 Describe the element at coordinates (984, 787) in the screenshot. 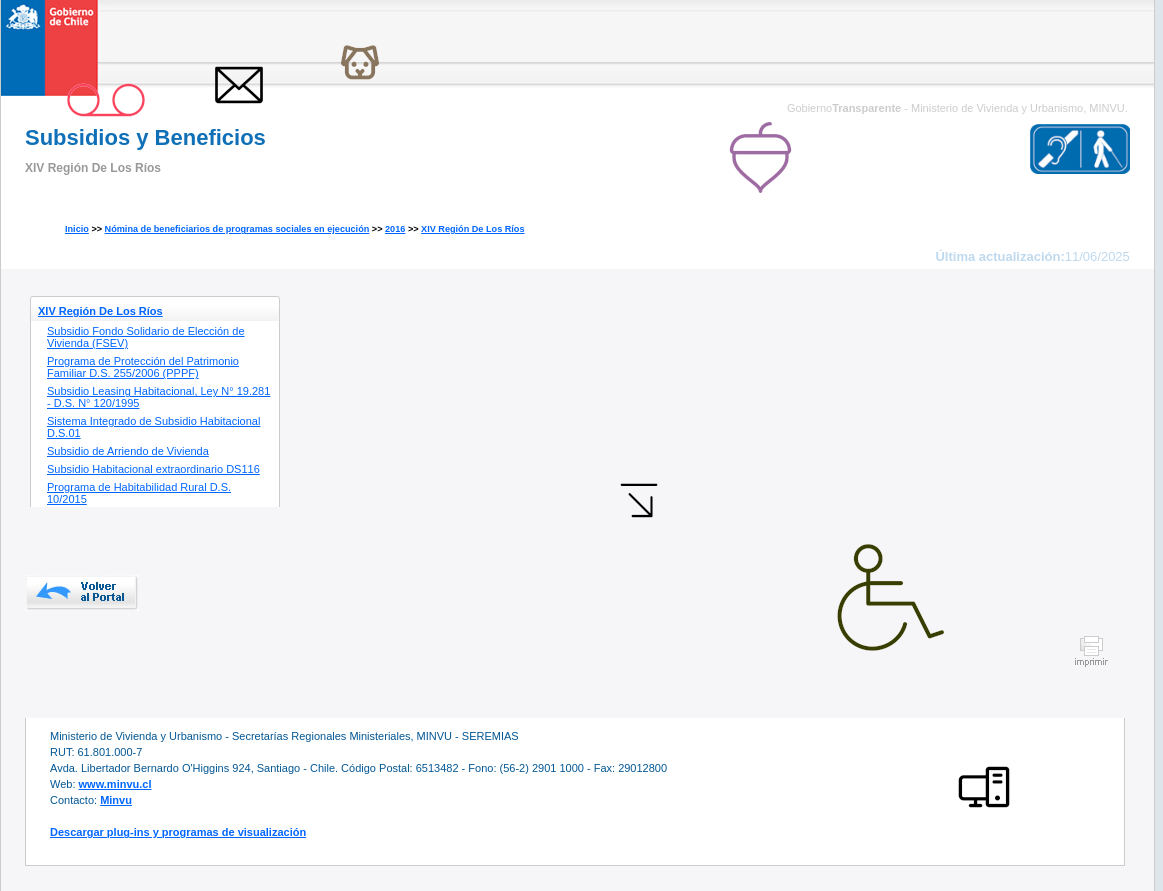

I see `access desktop computer settings` at that location.